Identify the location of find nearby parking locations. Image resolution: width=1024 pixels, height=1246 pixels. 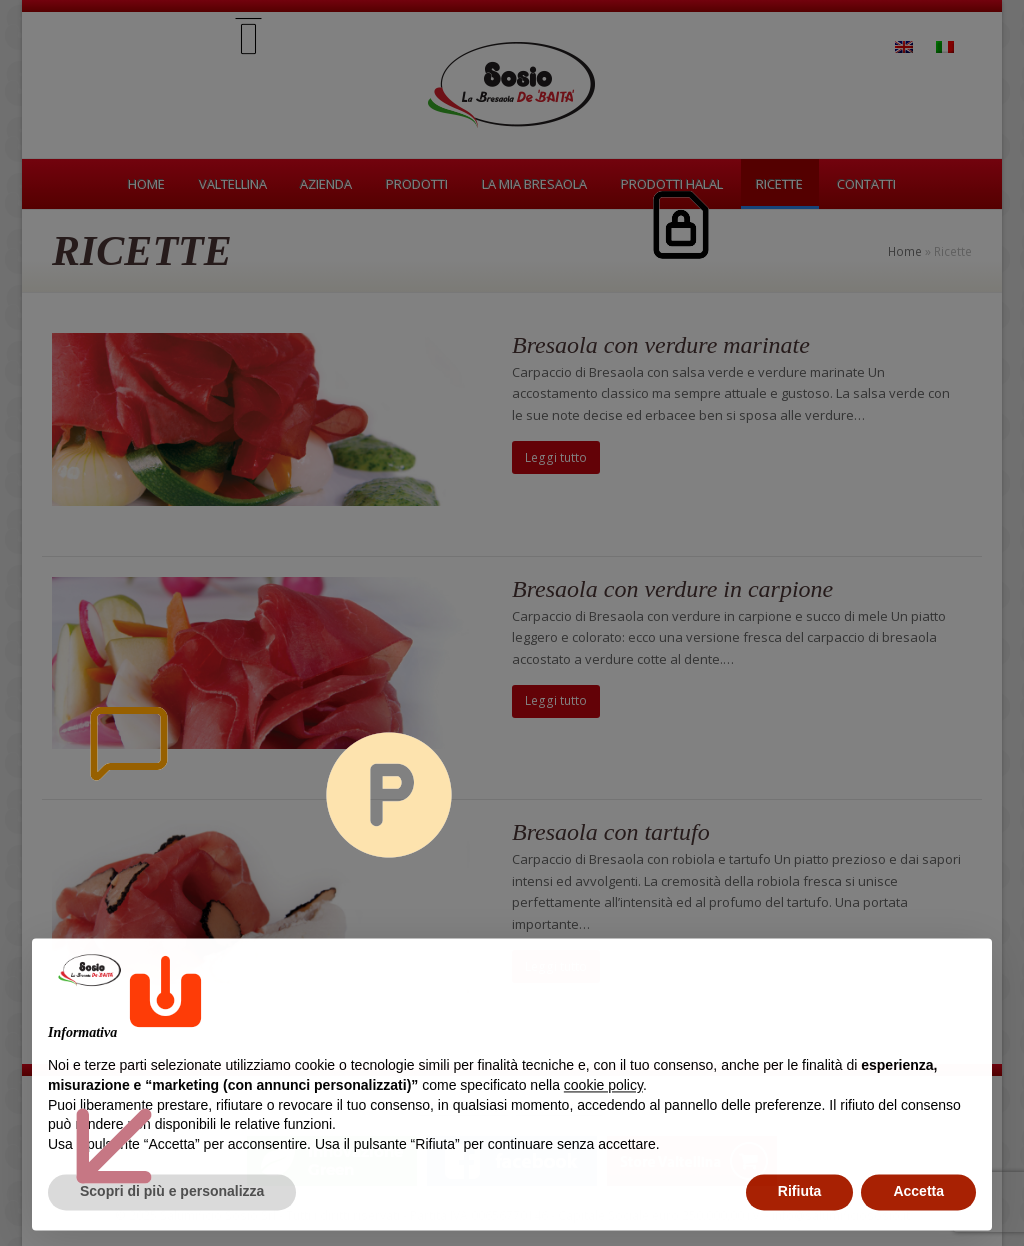
(389, 795).